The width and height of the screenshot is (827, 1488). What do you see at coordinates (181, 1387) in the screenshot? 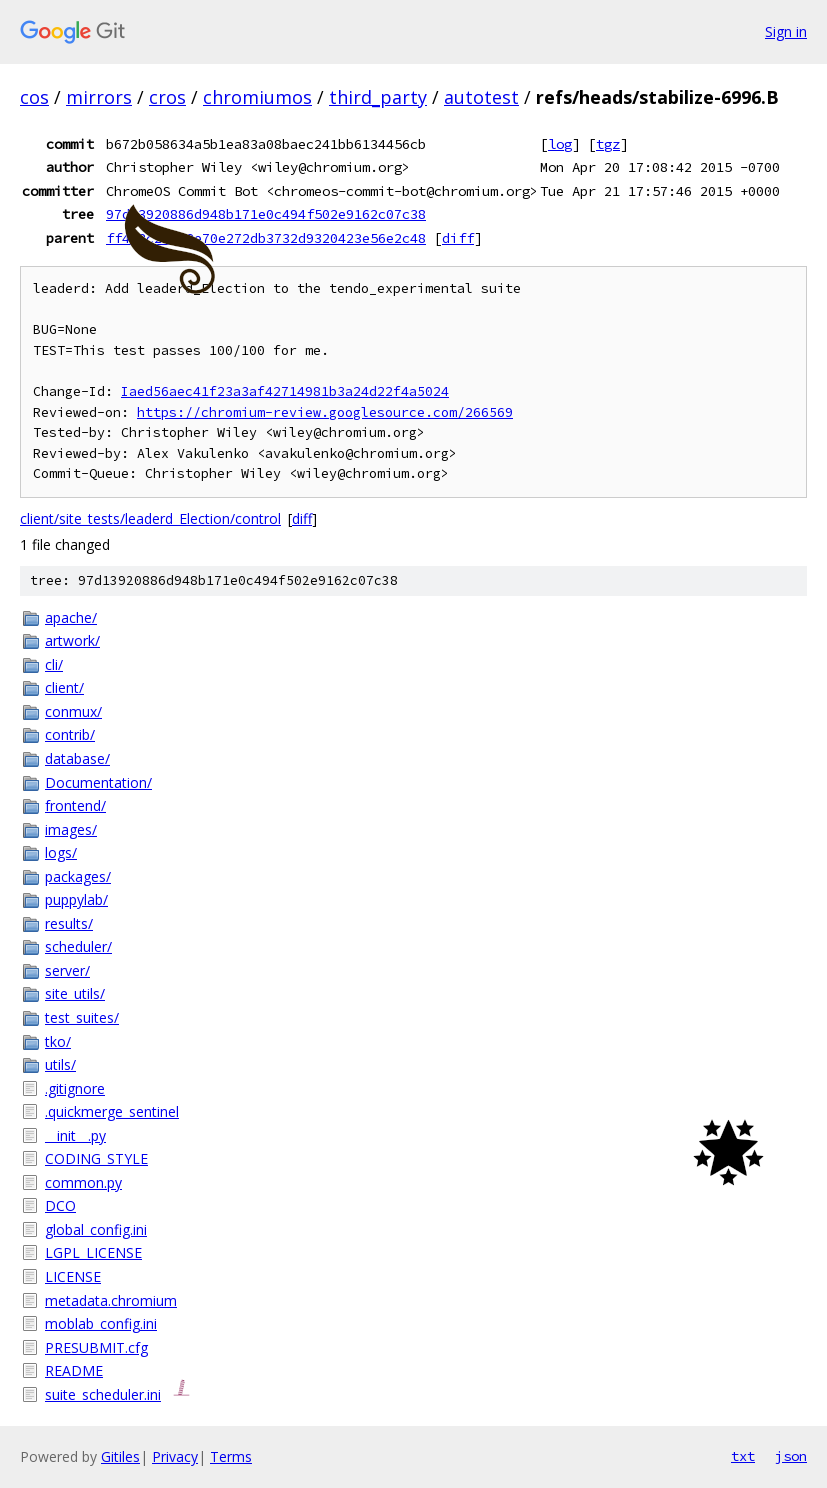
I see `view Italian landmarks or attractions` at bounding box center [181, 1387].